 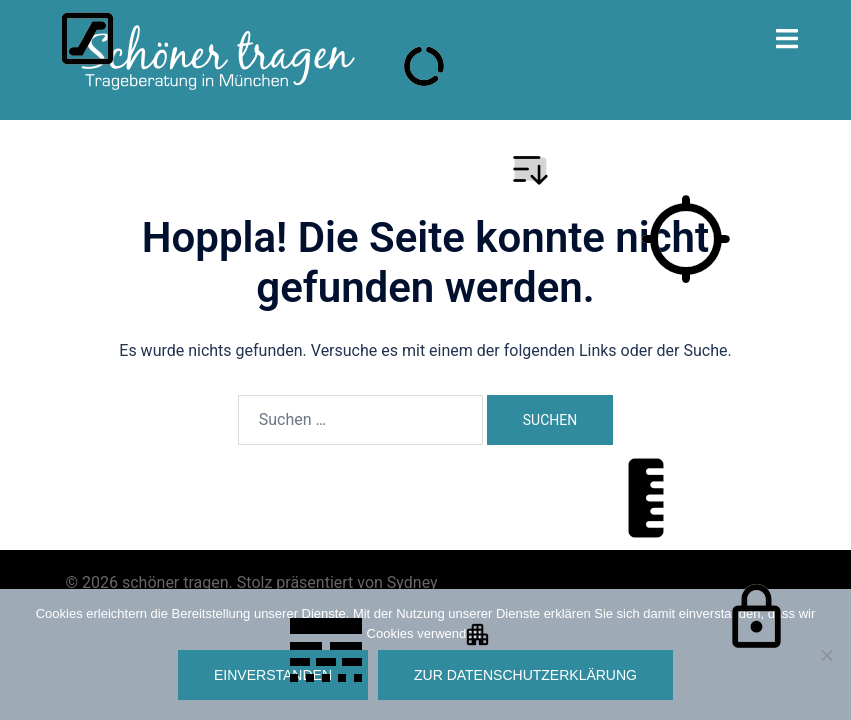 I want to click on indicates a secure connection, so click(x=756, y=617).